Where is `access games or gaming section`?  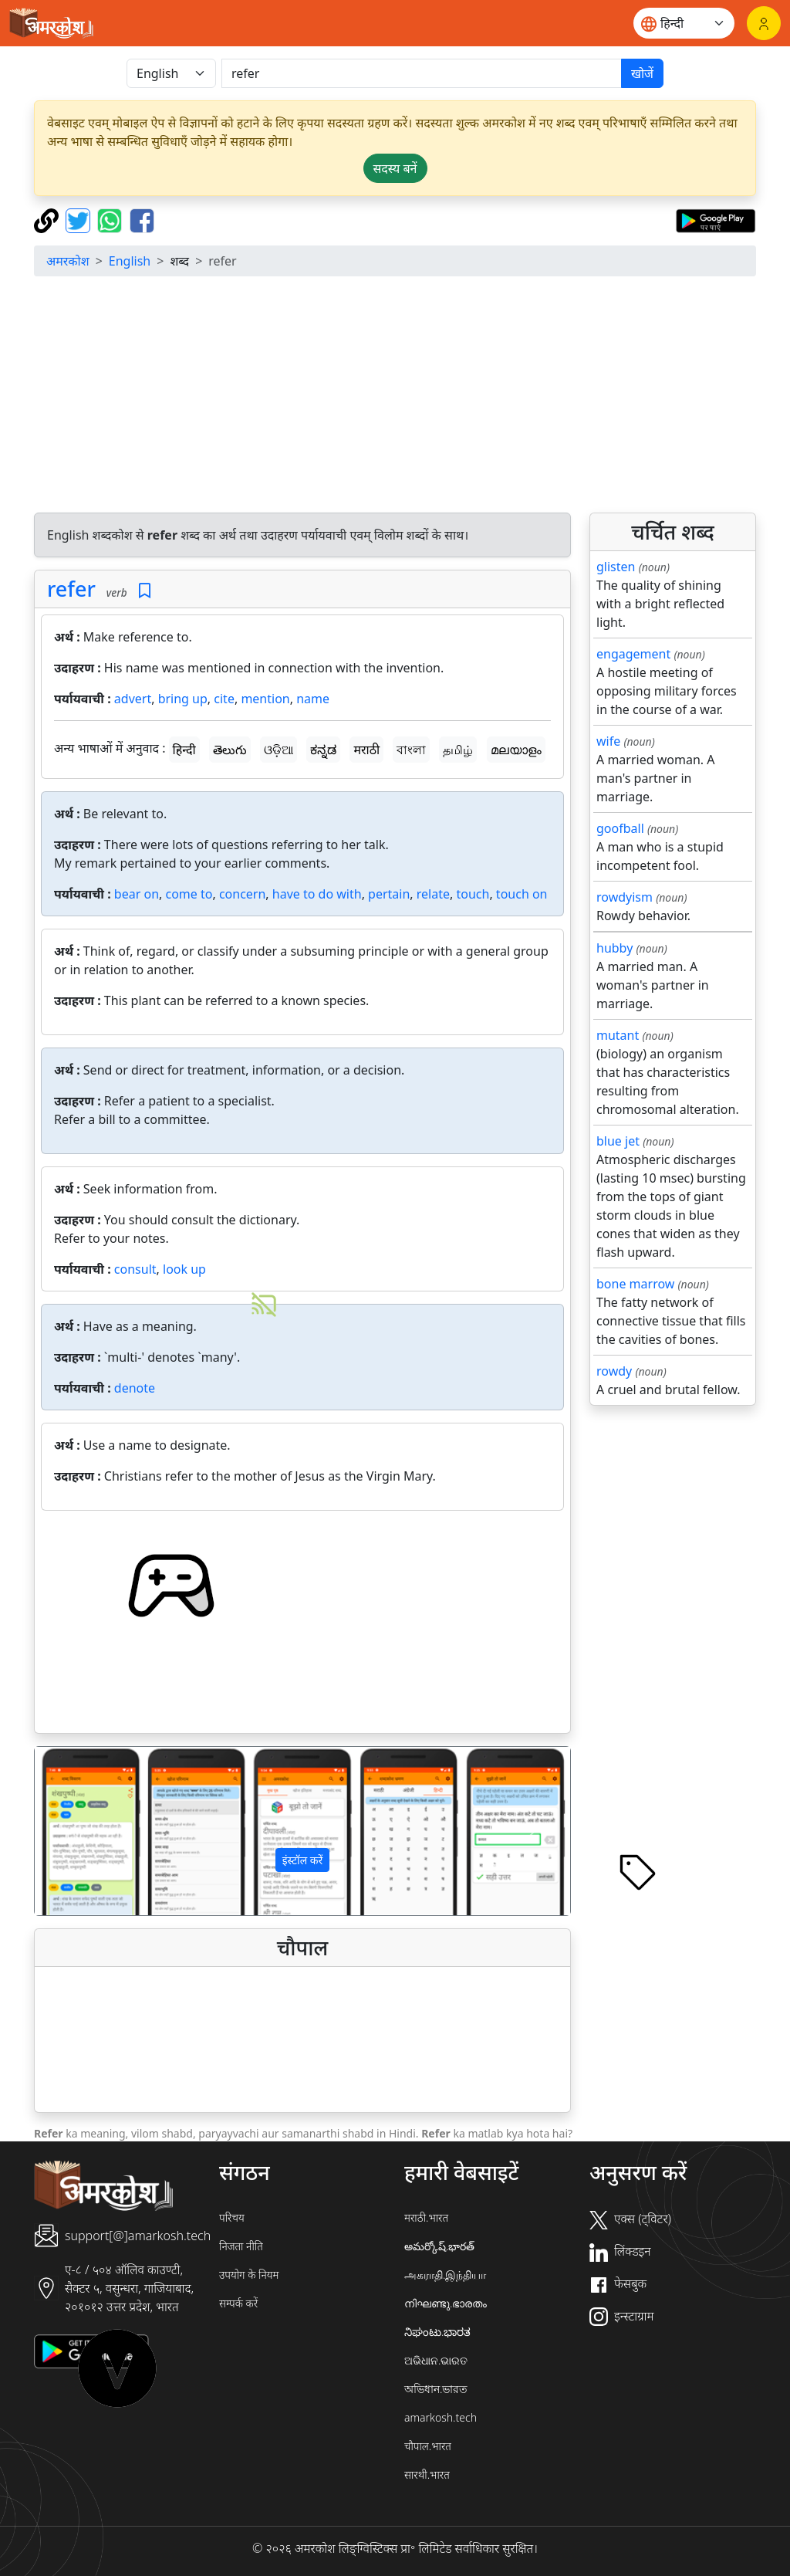
access games or gaming section is located at coordinates (171, 1586).